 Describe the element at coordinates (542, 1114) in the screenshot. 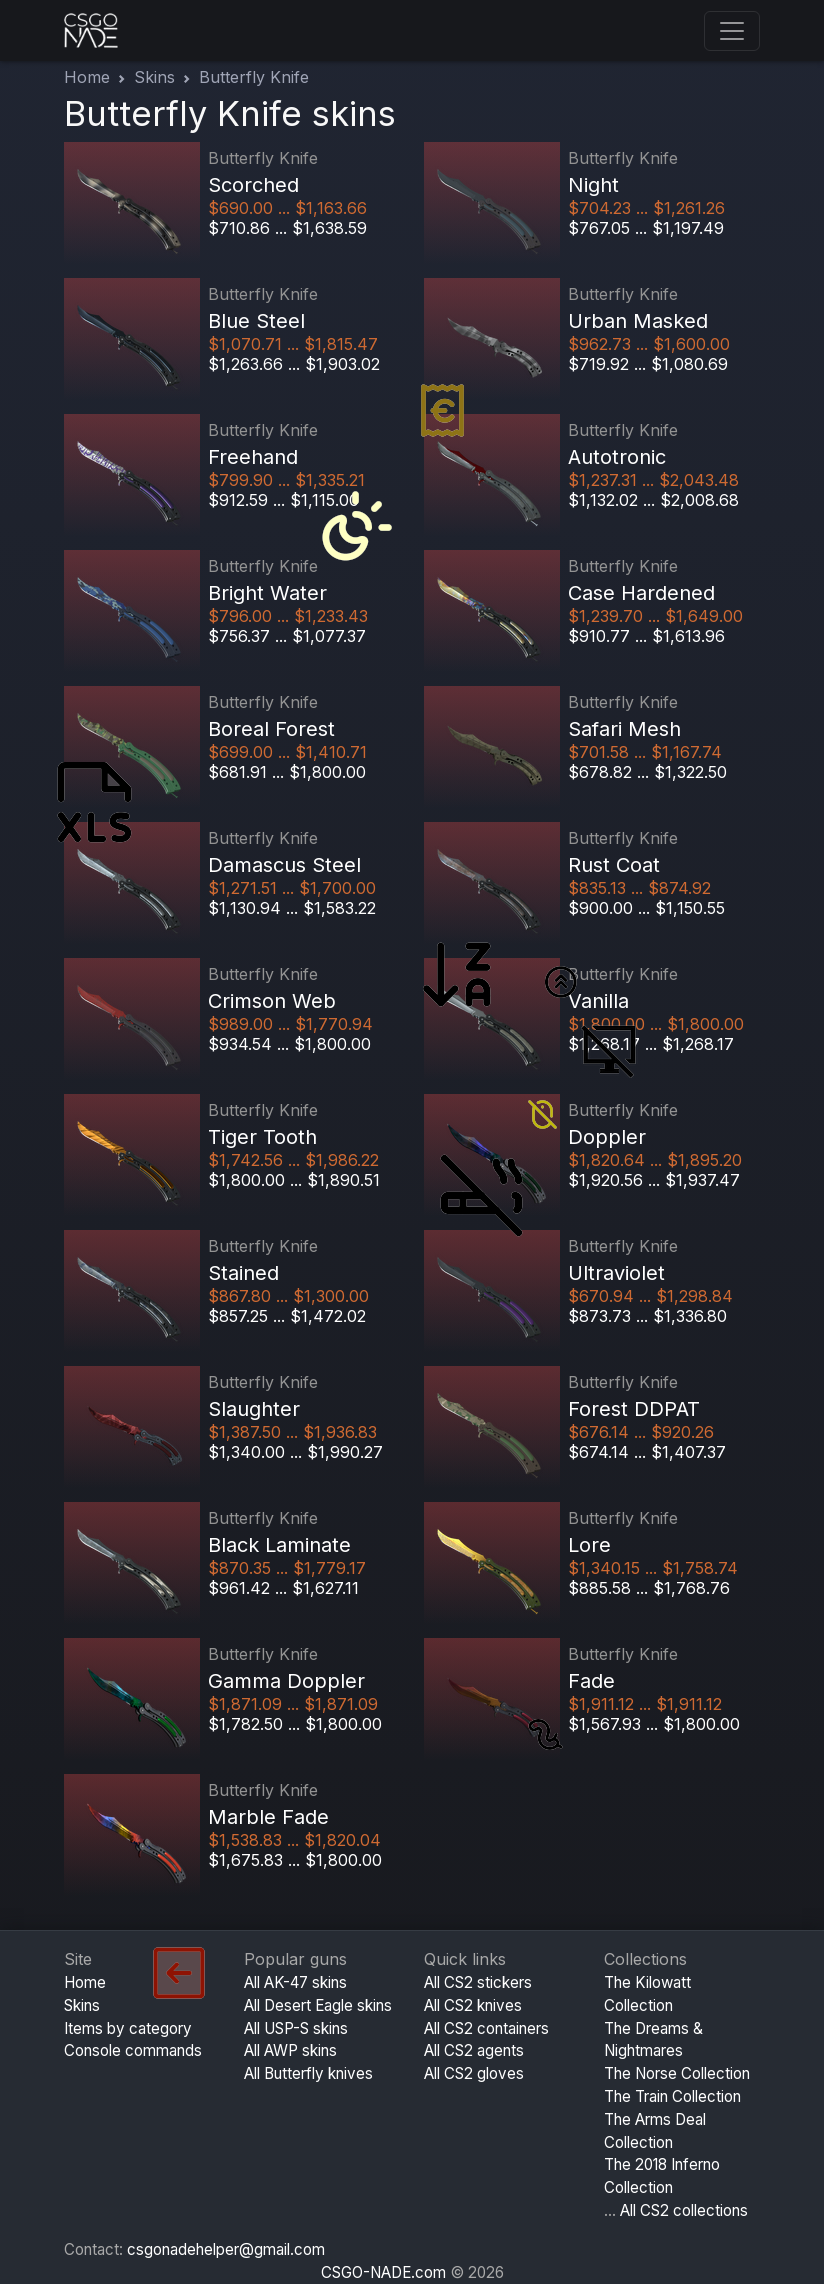

I see `mouse input disabled` at that location.